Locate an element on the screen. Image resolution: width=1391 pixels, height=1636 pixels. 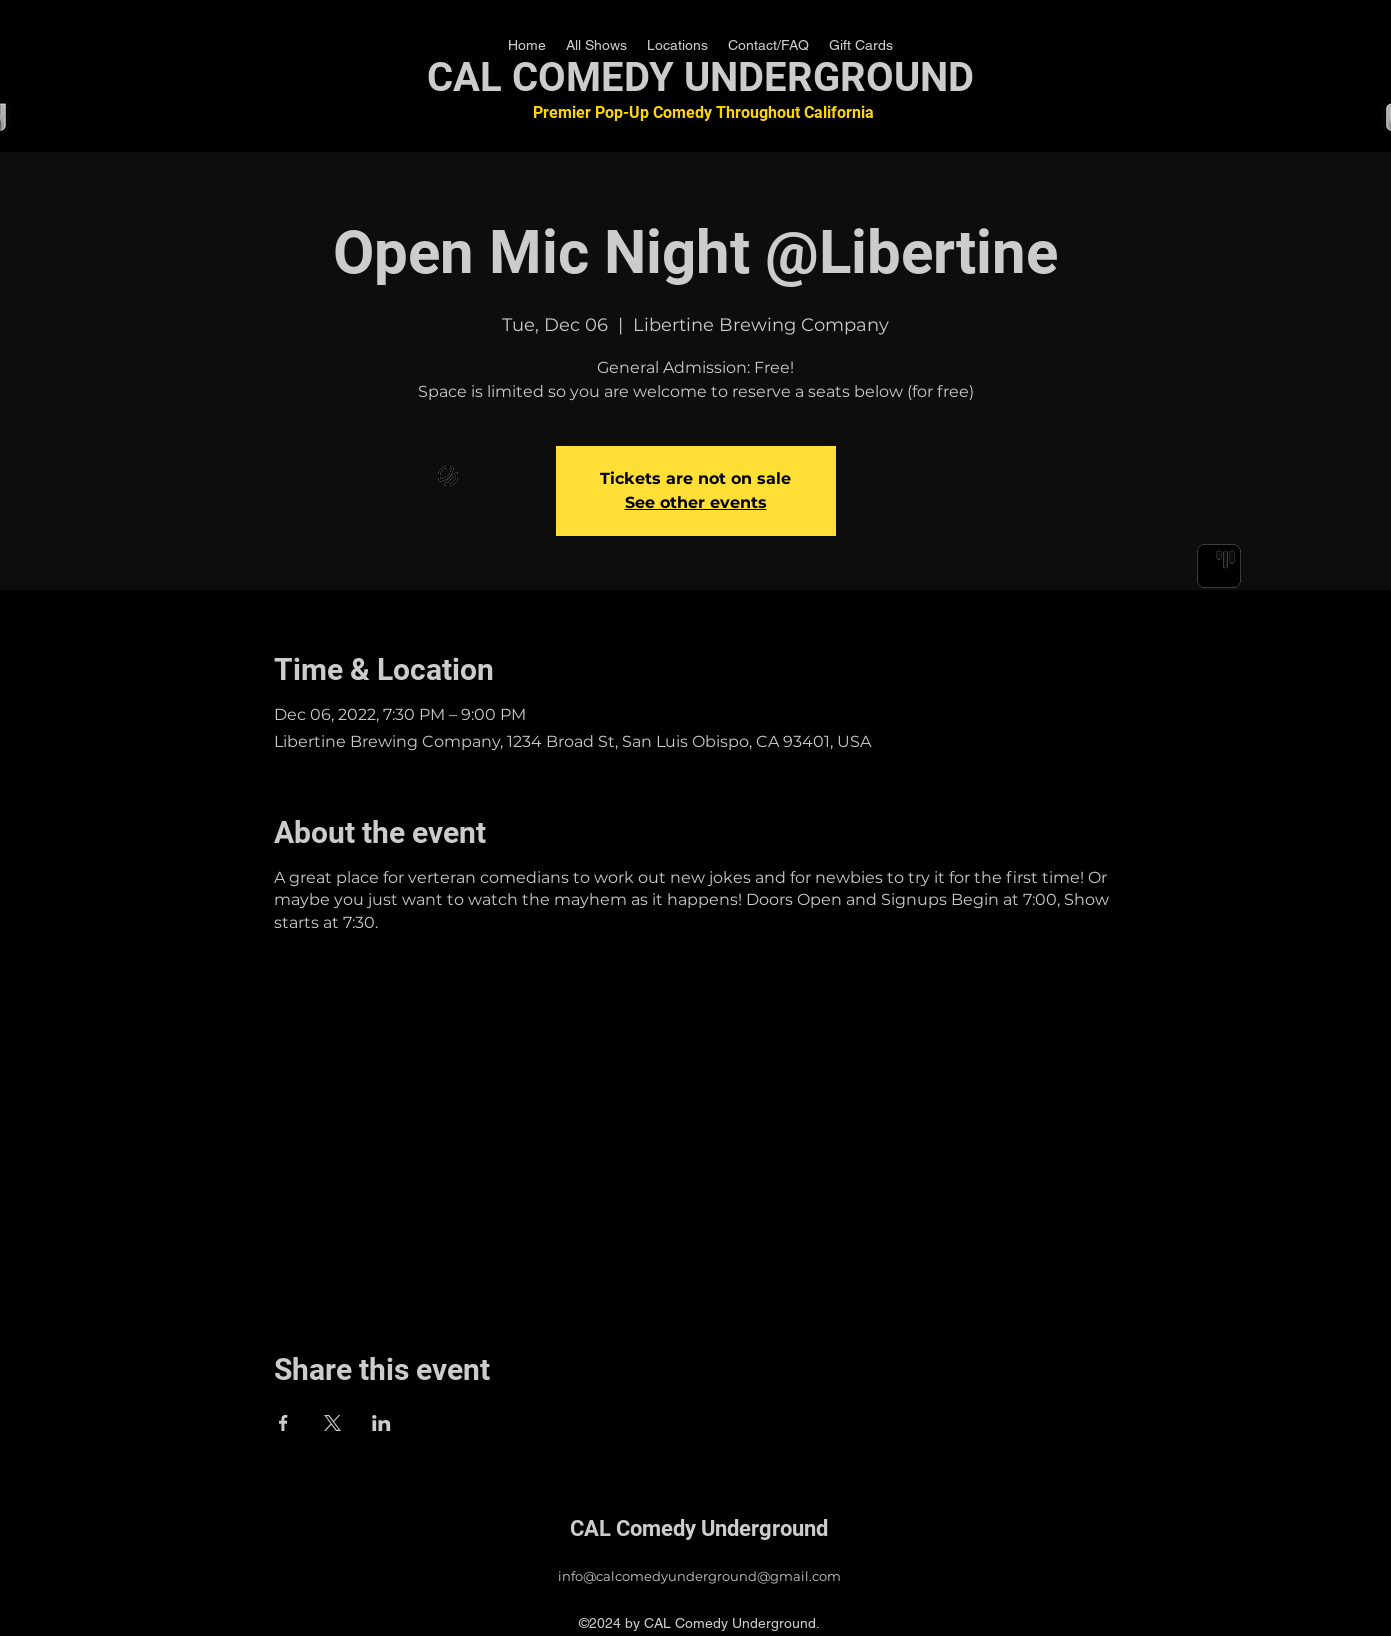
align content to top-right corner is located at coordinates (1219, 566).